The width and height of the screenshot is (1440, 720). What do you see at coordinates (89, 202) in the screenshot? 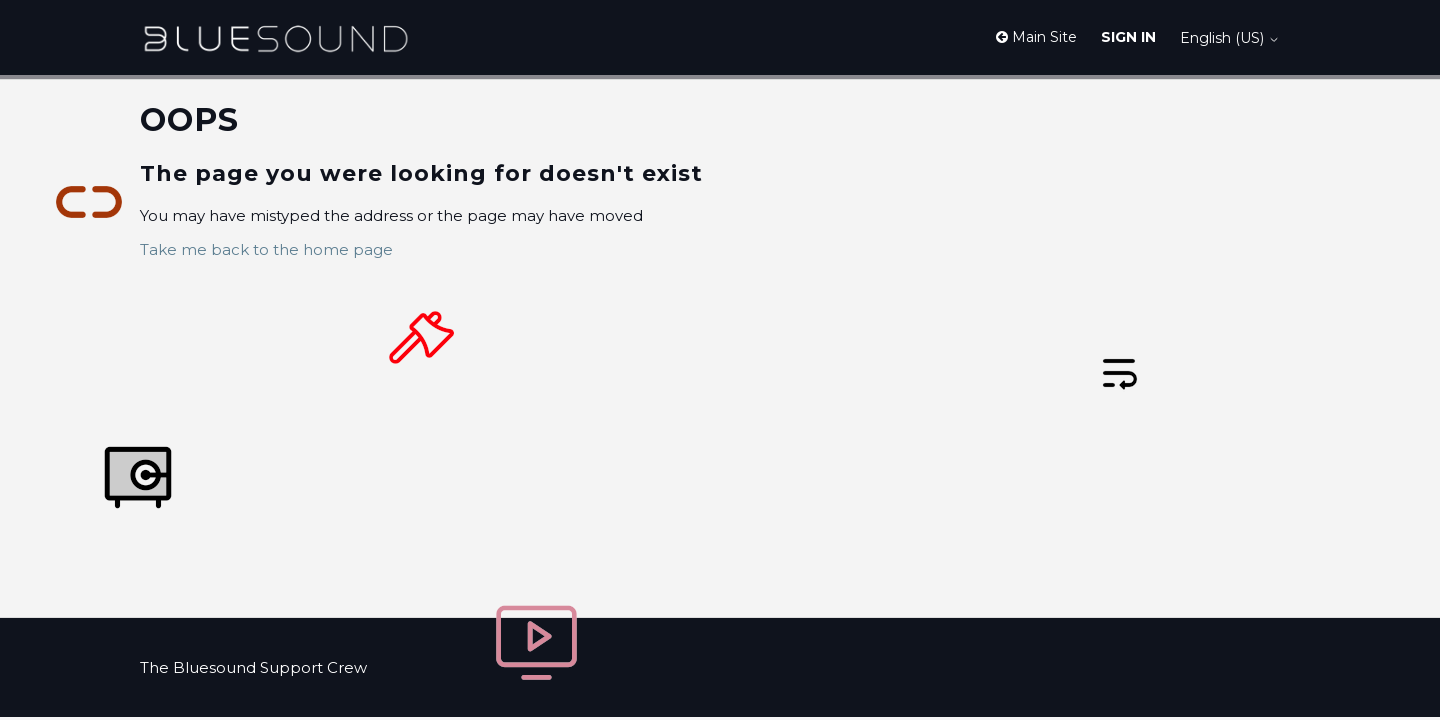
I see `unlink or disconnect a shared item` at bounding box center [89, 202].